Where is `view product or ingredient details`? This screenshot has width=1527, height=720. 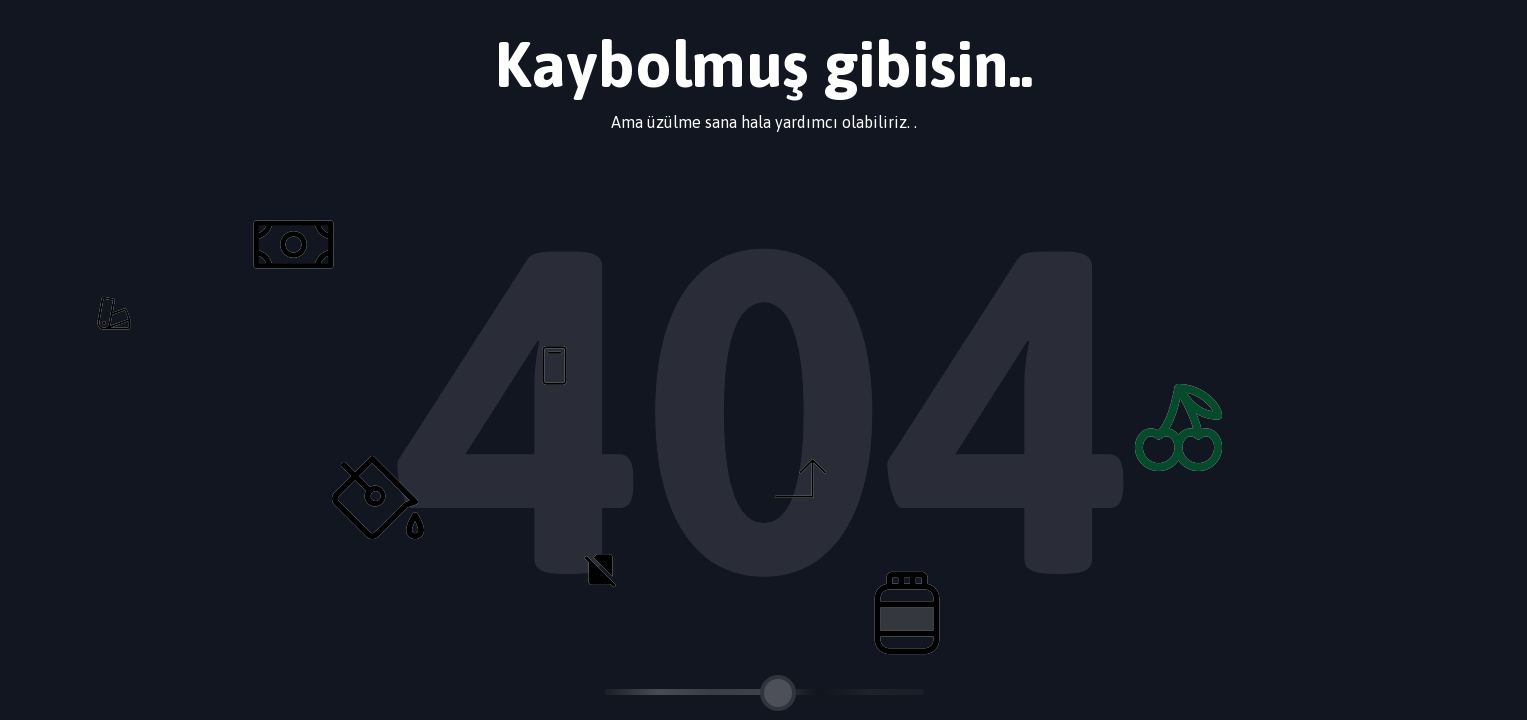 view product or ingredient details is located at coordinates (907, 613).